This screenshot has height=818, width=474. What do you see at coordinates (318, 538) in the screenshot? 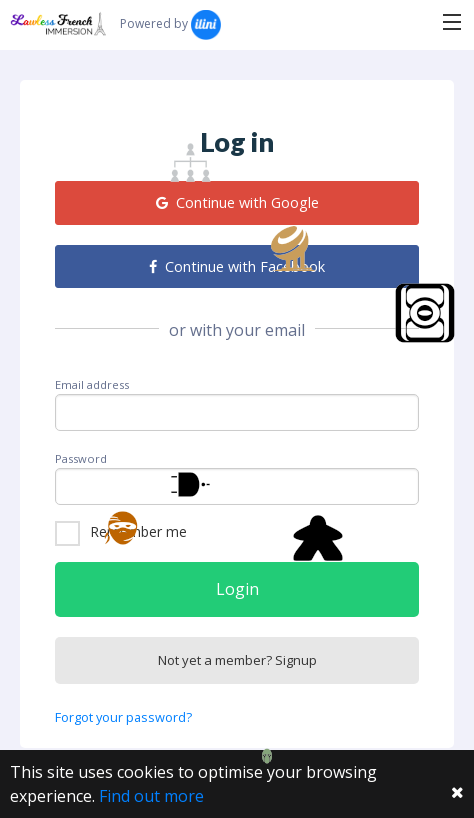
I see `access player profile or avatar settings` at bounding box center [318, 538].